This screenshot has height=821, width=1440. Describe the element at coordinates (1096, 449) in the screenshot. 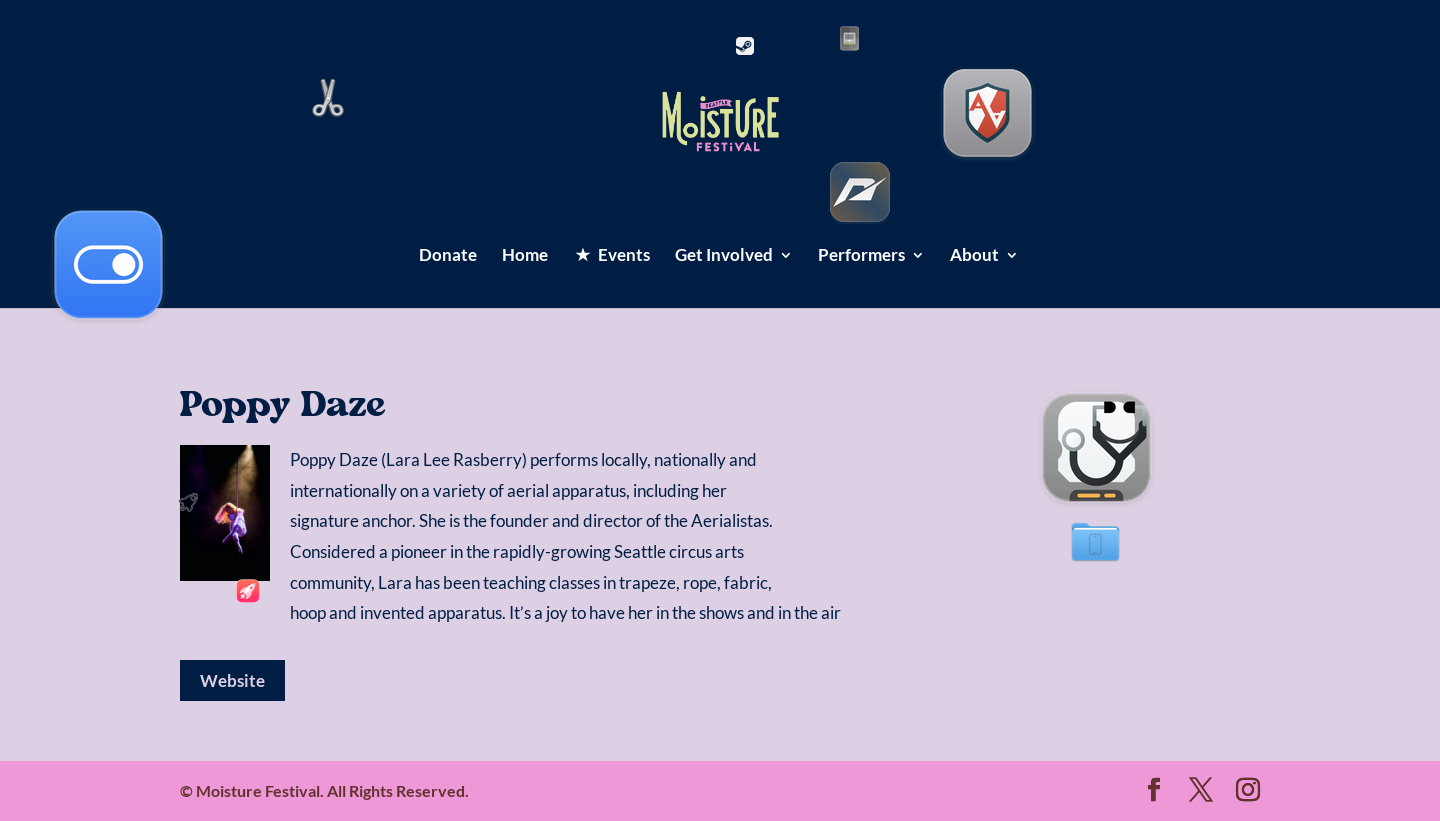

I see `access disk health and diagnostic settings` at that location.